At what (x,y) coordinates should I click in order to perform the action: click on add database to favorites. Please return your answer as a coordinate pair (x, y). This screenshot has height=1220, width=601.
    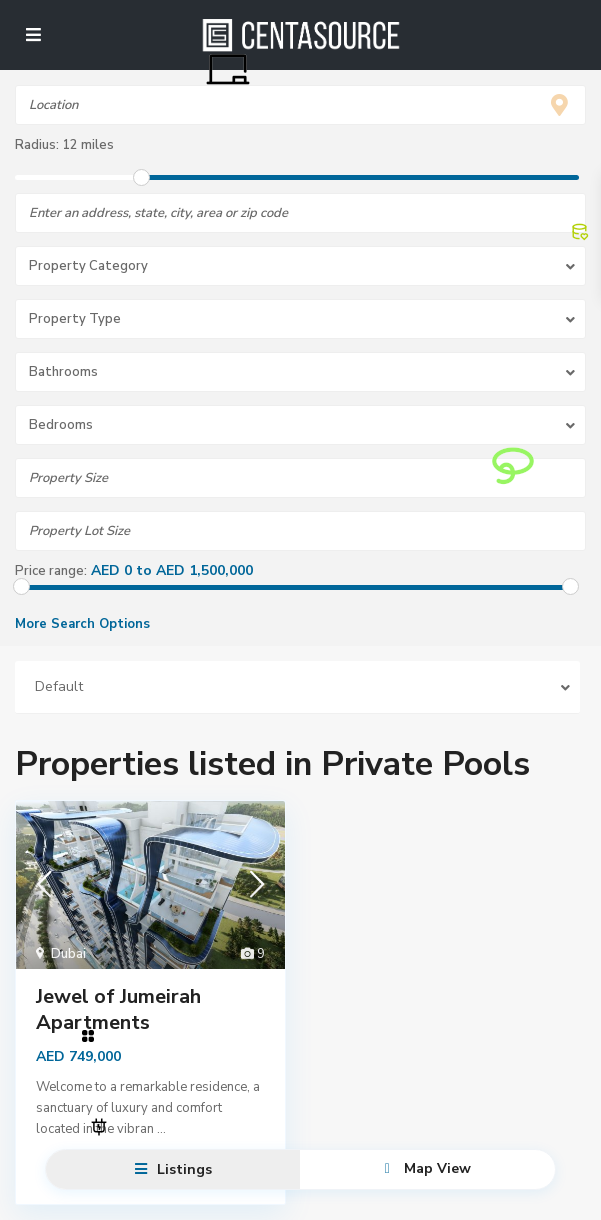
    Looking at the image, I should click on (579, 231).